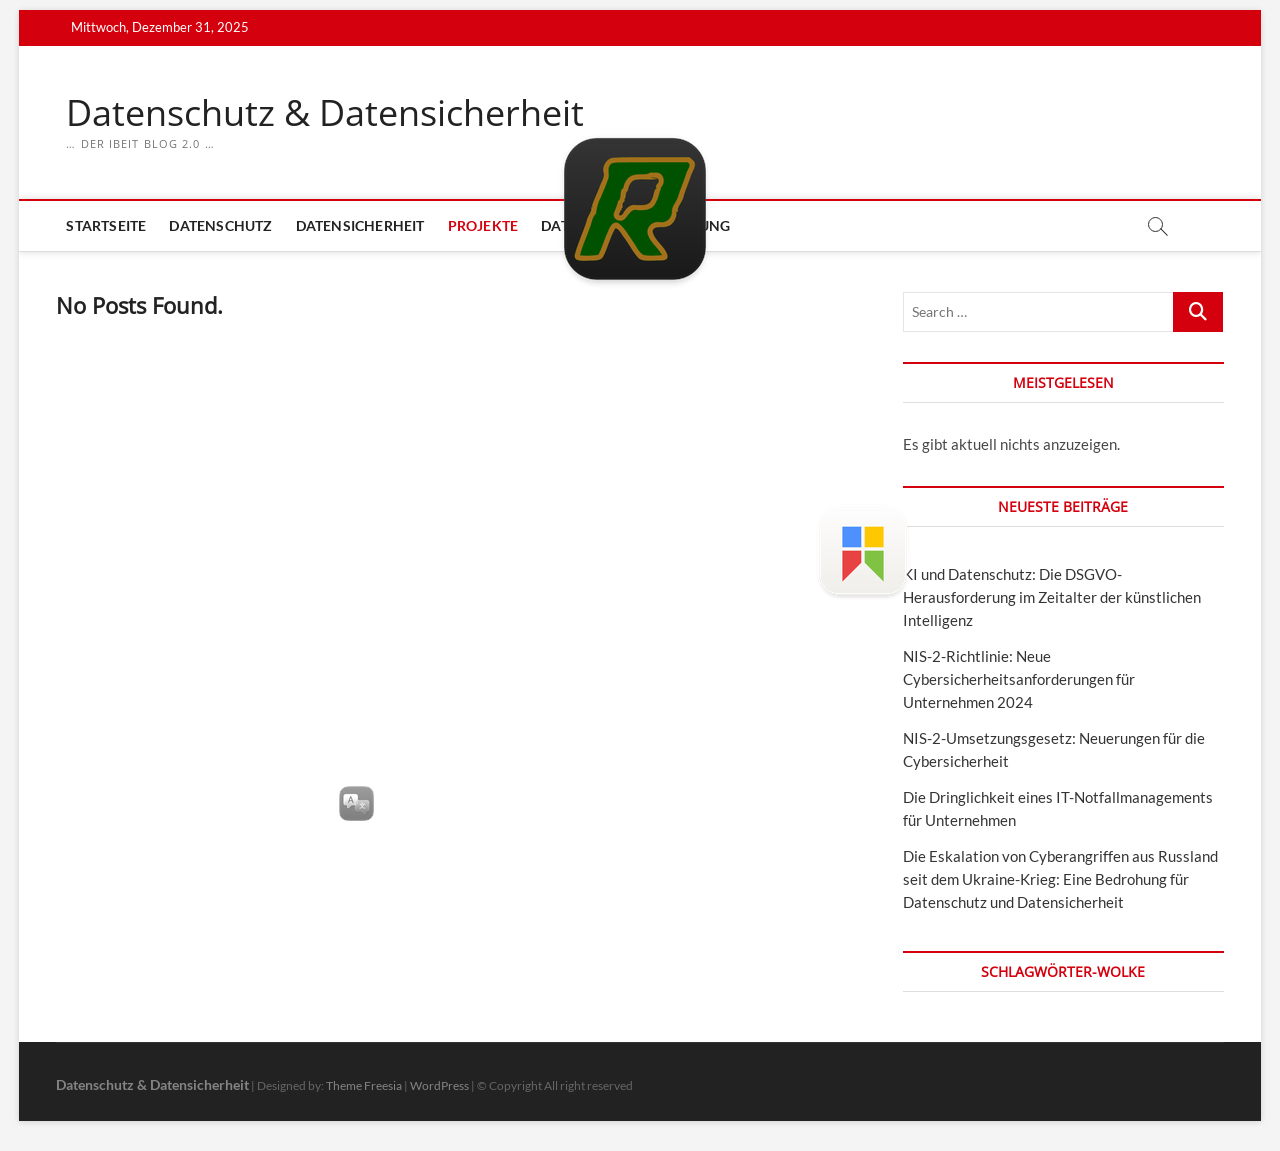 The image size is (1280, 1151). What do you see at coordinates (863, 551) in the screenshot?
I see `open snipaste screenshot and annotation tool` at bounding box center [863, 551].